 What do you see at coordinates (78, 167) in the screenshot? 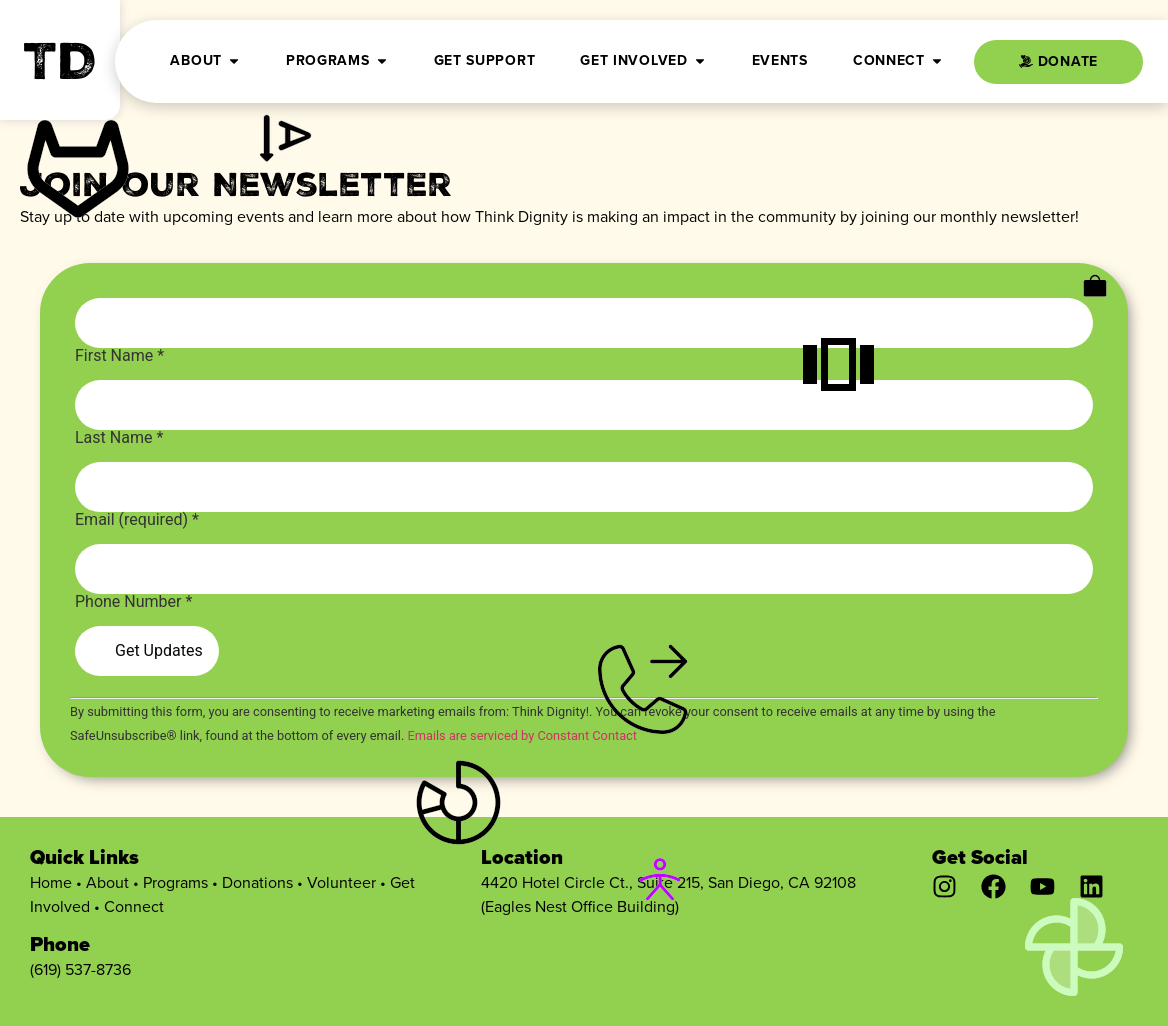
I see `open gitlab repository` at bounding box center [78, 167].